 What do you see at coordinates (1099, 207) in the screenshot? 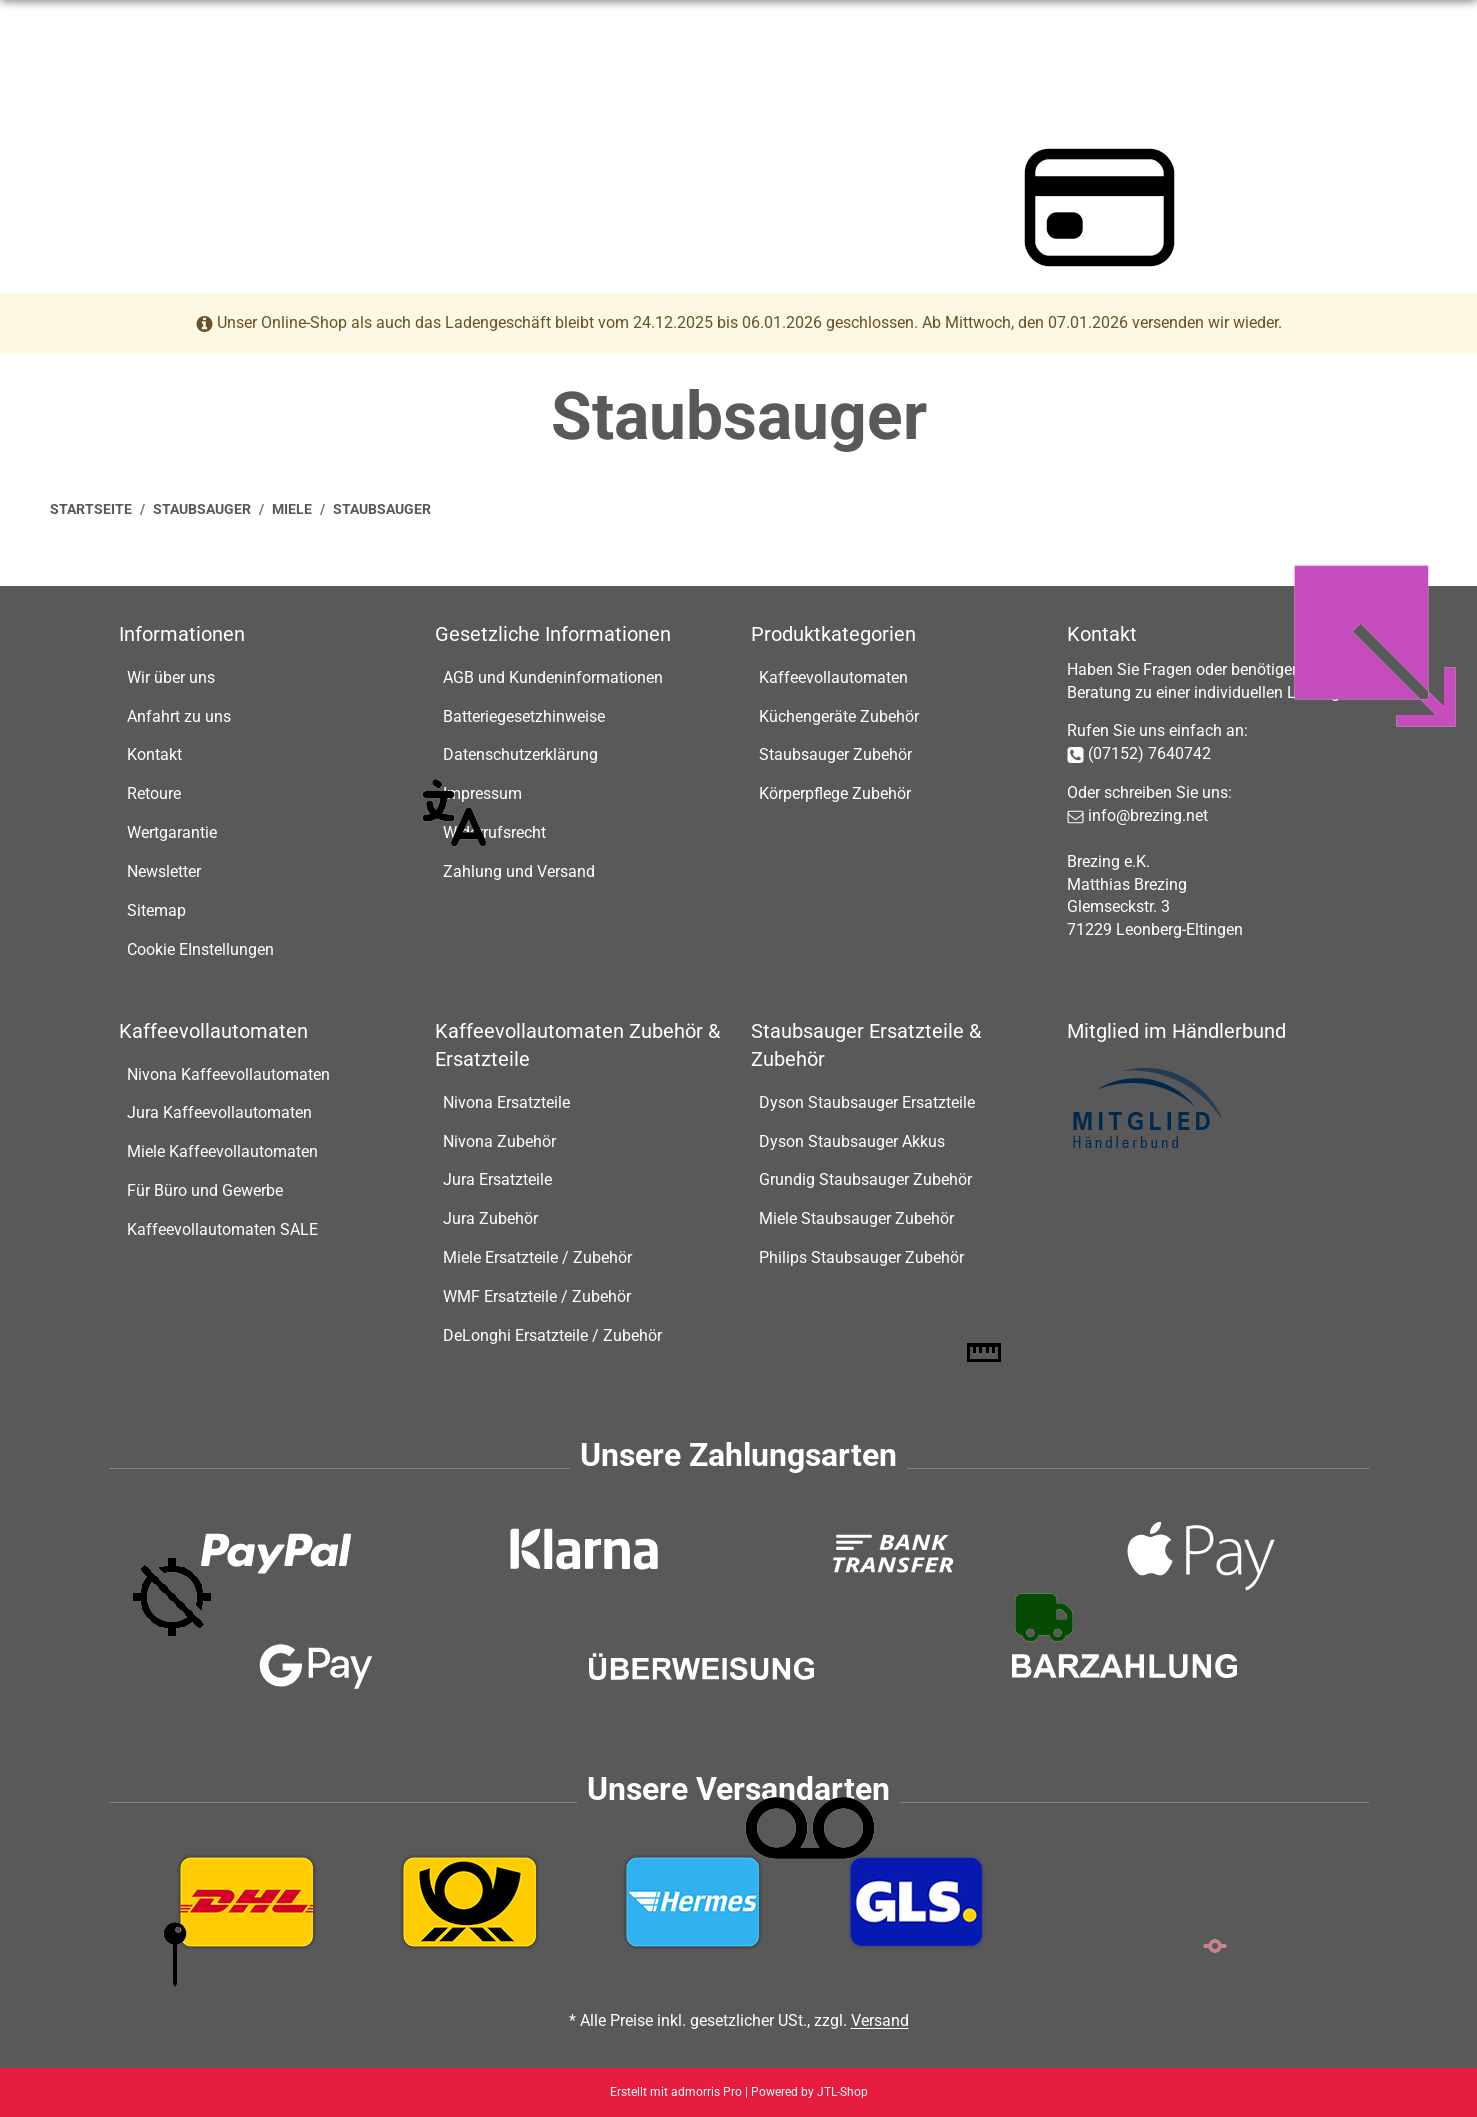
I see `access payment methods` at bounding box center [1099, 207].